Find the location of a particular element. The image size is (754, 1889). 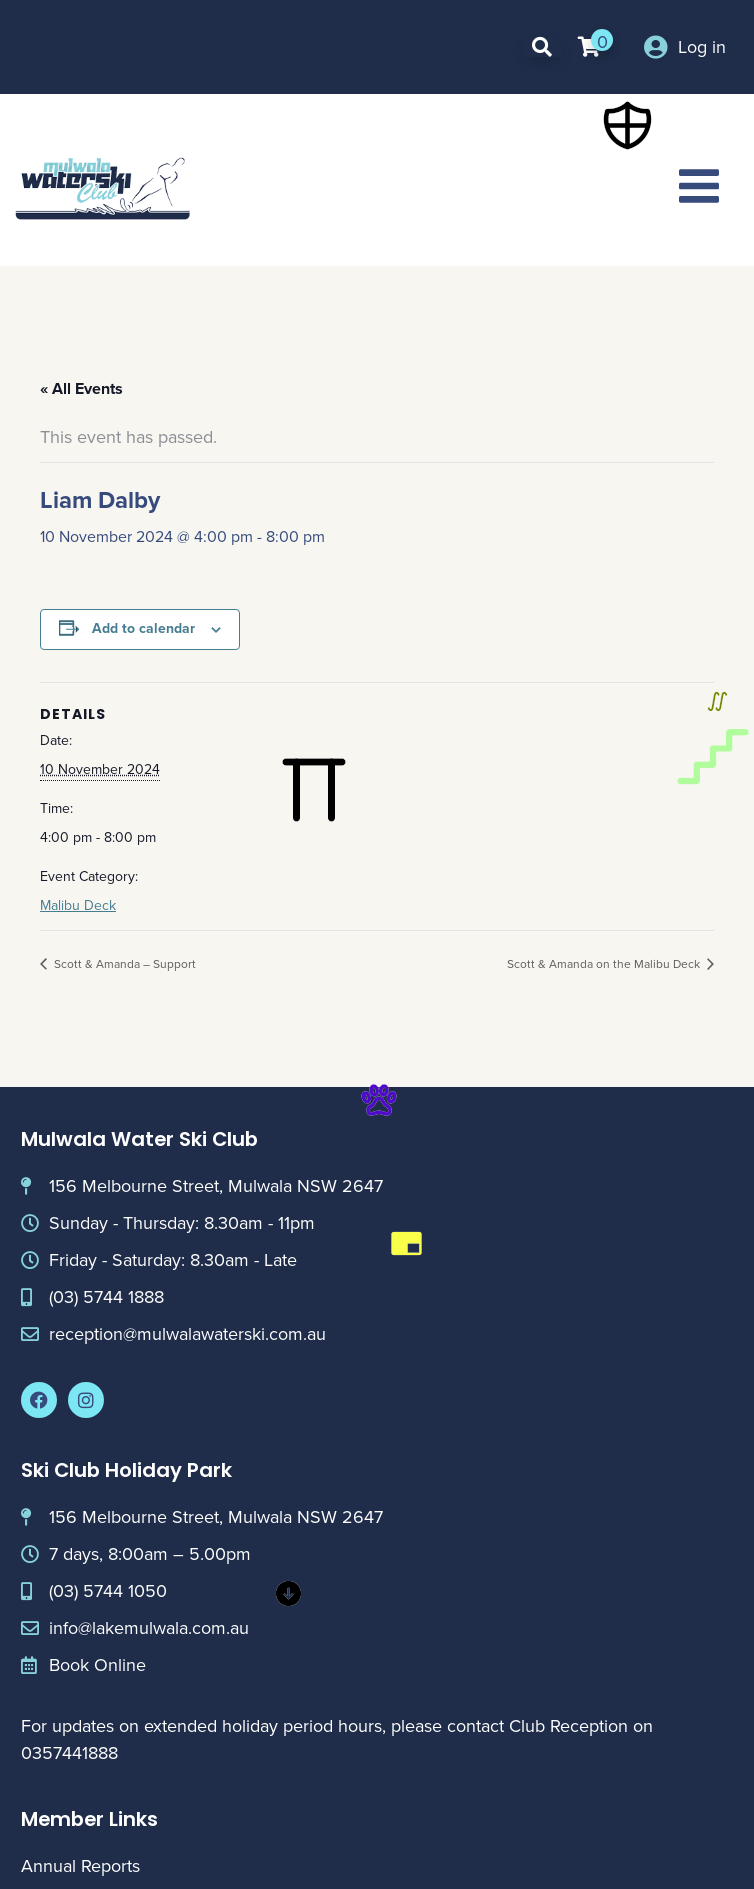

indicates stairs or stairway access is located at coordinates (713, 755).